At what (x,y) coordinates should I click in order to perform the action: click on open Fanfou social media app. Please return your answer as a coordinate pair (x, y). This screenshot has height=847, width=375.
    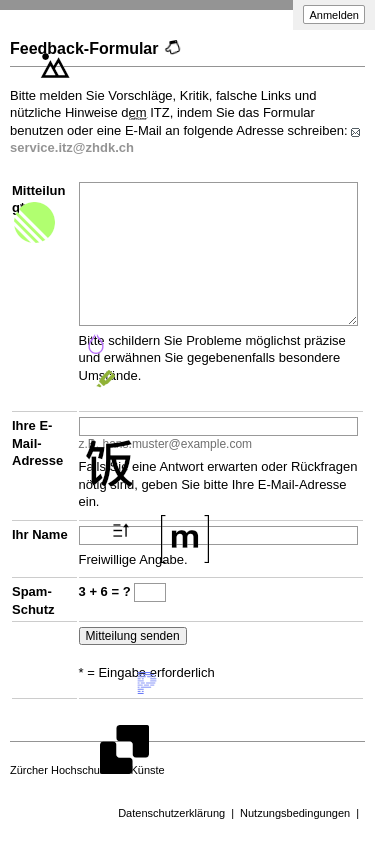
    Looking at the image, I should click on (109, 463).